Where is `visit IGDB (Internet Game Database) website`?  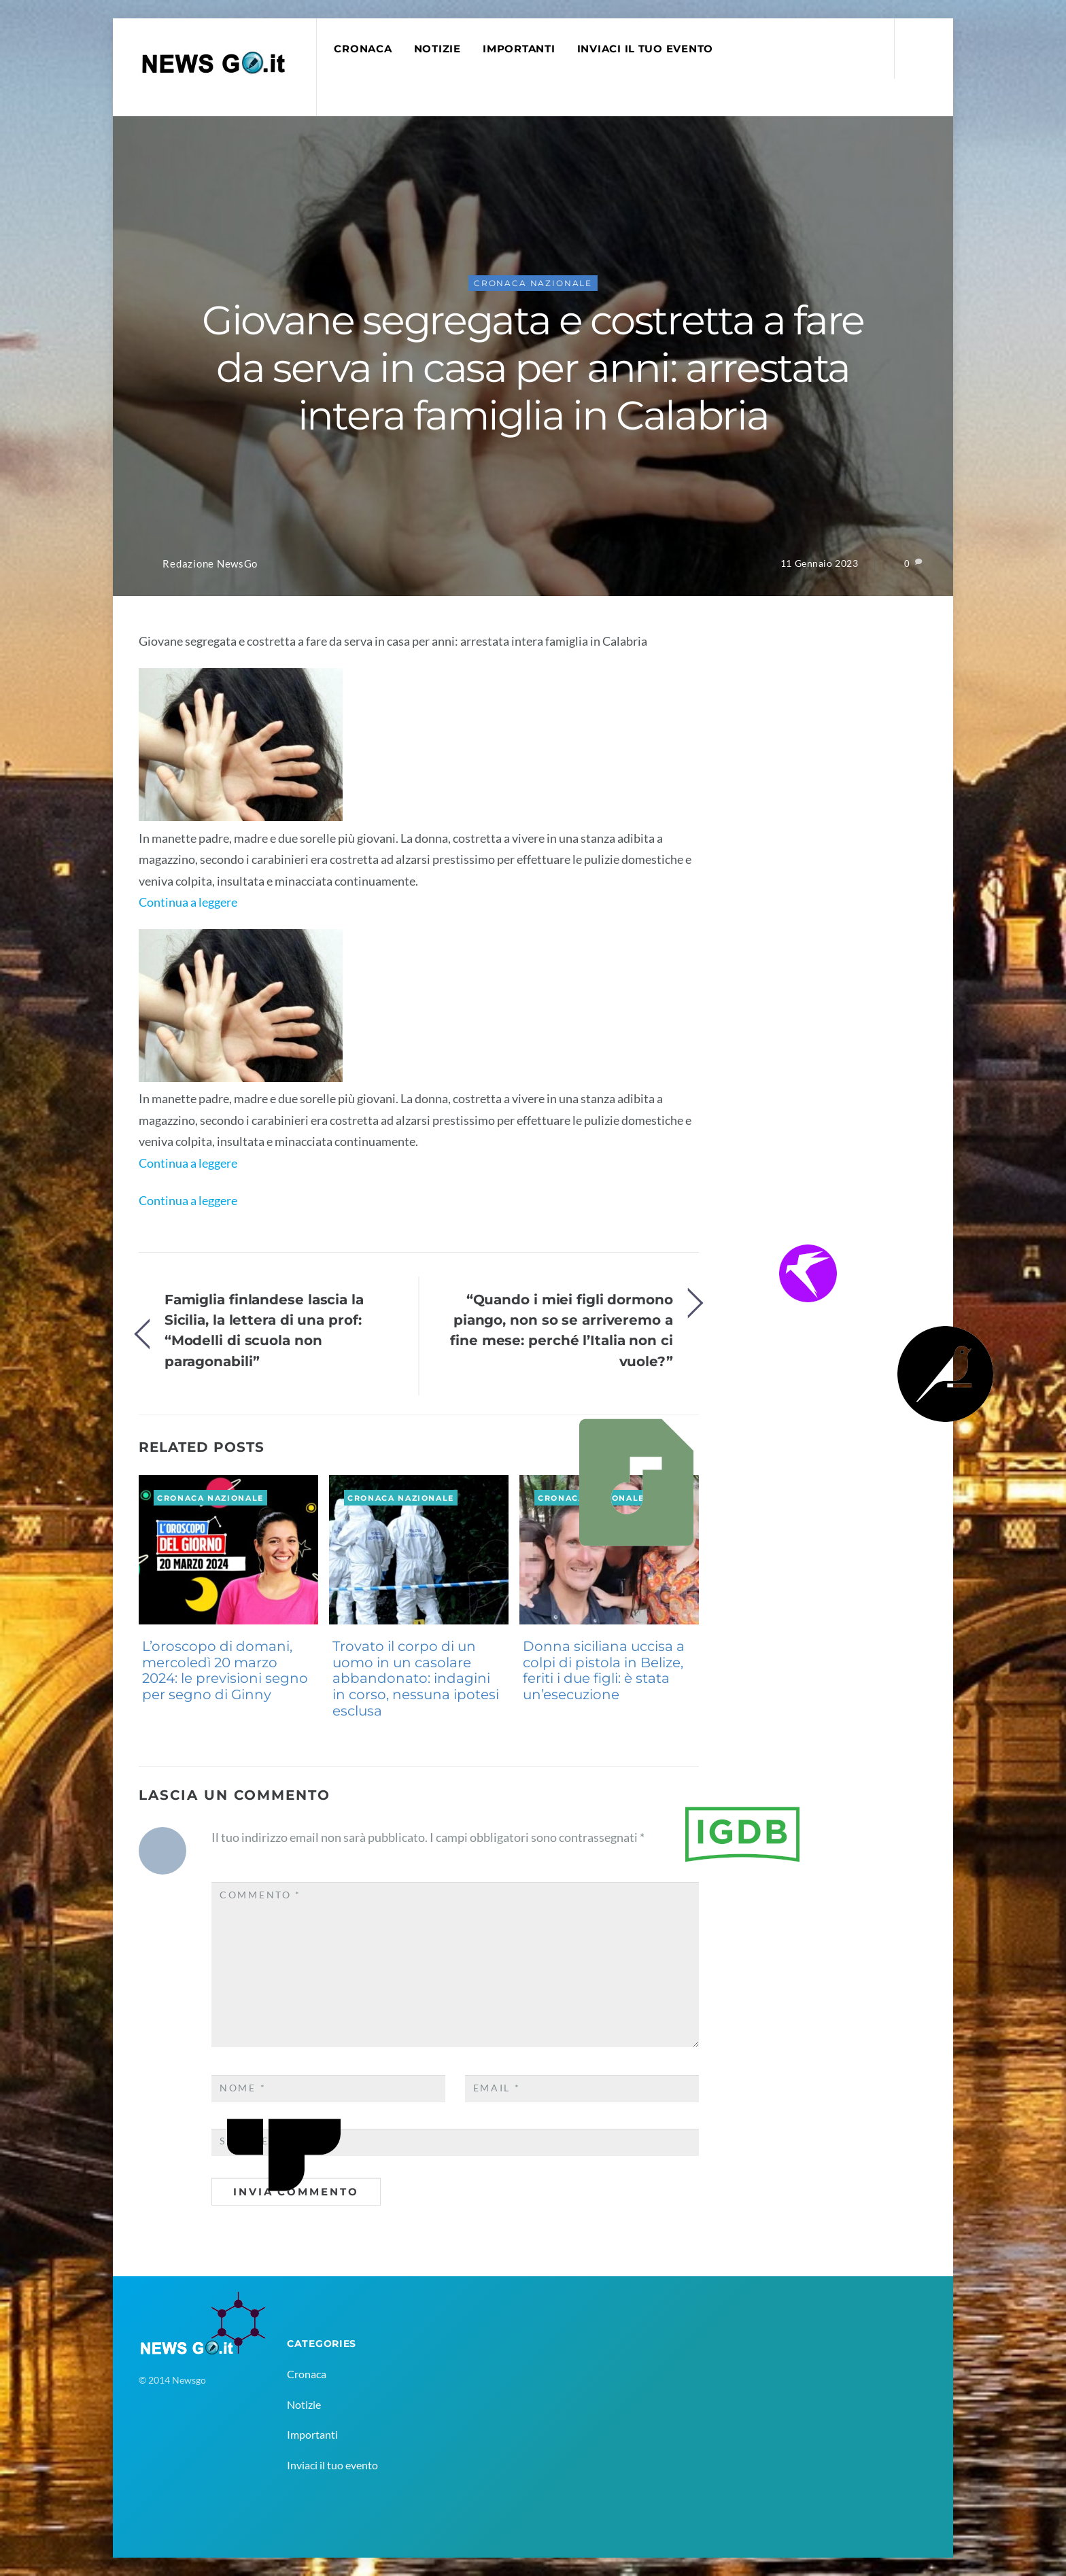 visit IGDB (Internet Game Database) website is located at coordinates (742, 1834).